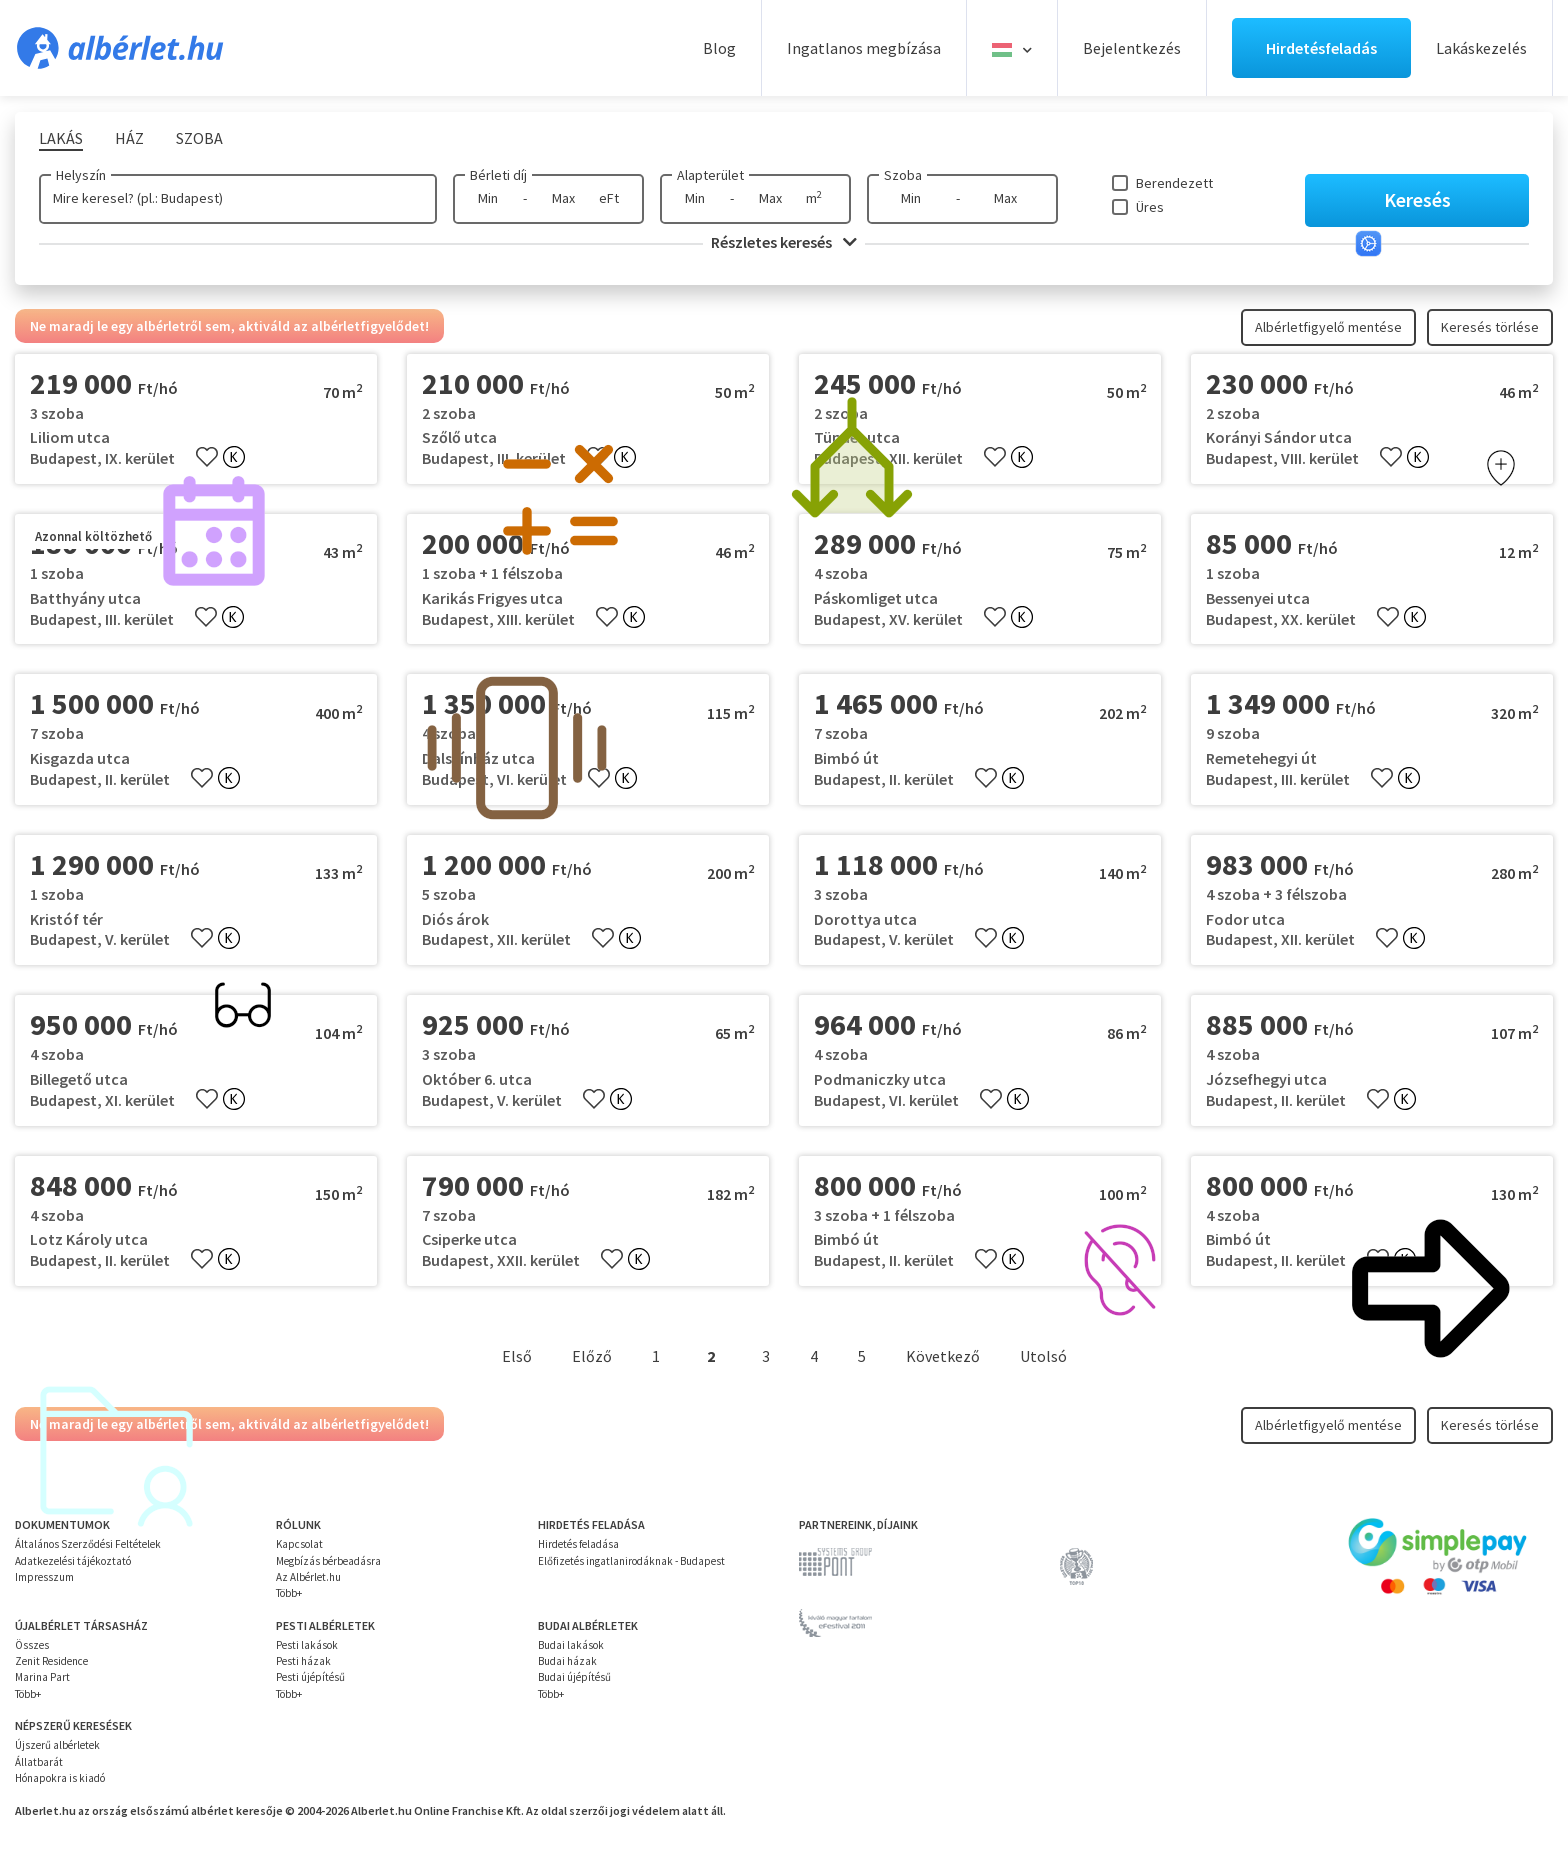  What do you see at coordinates (852, 462) in the screenshot?
I see `split content into multiple paths` at bounding box center [852, 462].